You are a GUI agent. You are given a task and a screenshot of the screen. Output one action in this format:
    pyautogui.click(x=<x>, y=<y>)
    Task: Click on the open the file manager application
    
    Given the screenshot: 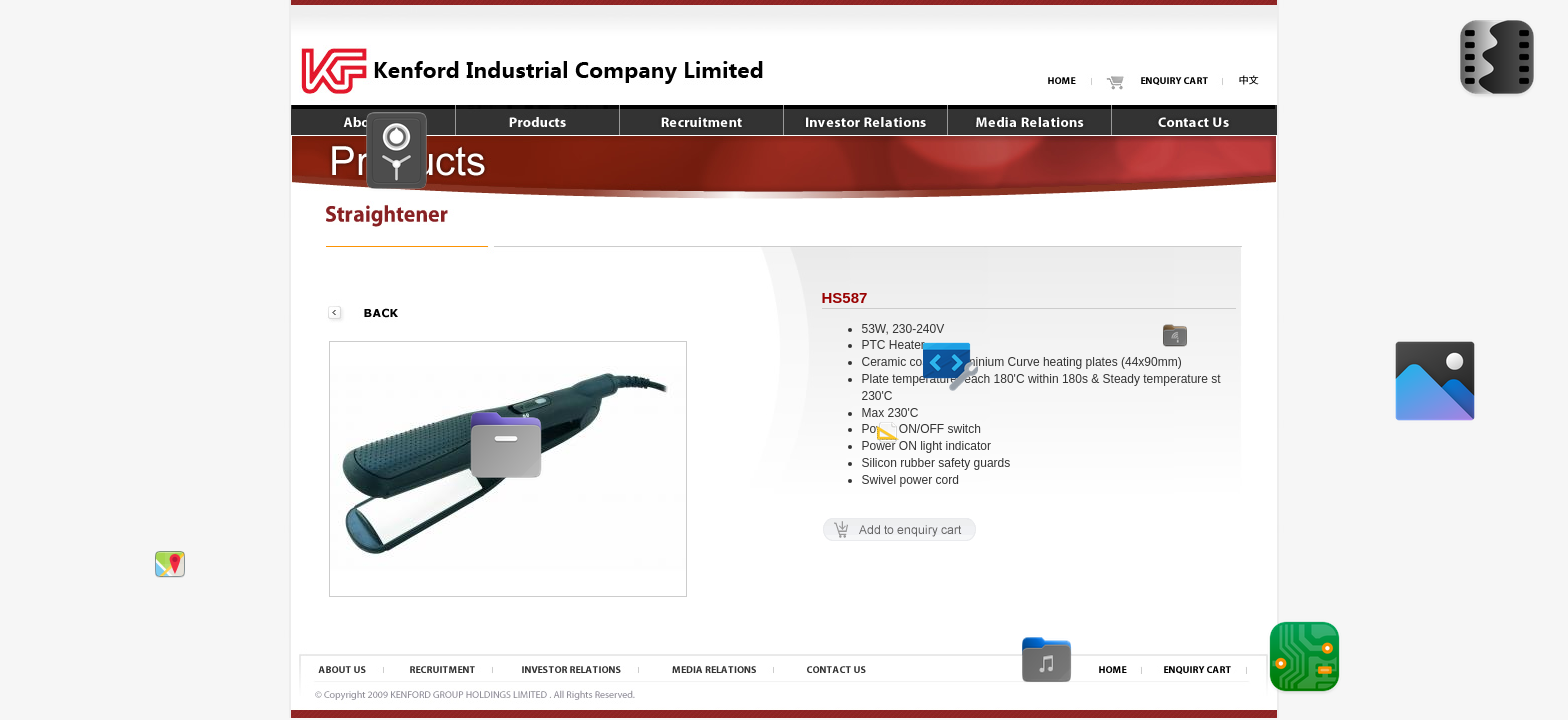 What is the action you would take?
    pyautogui.click(x=506, y=445)
    